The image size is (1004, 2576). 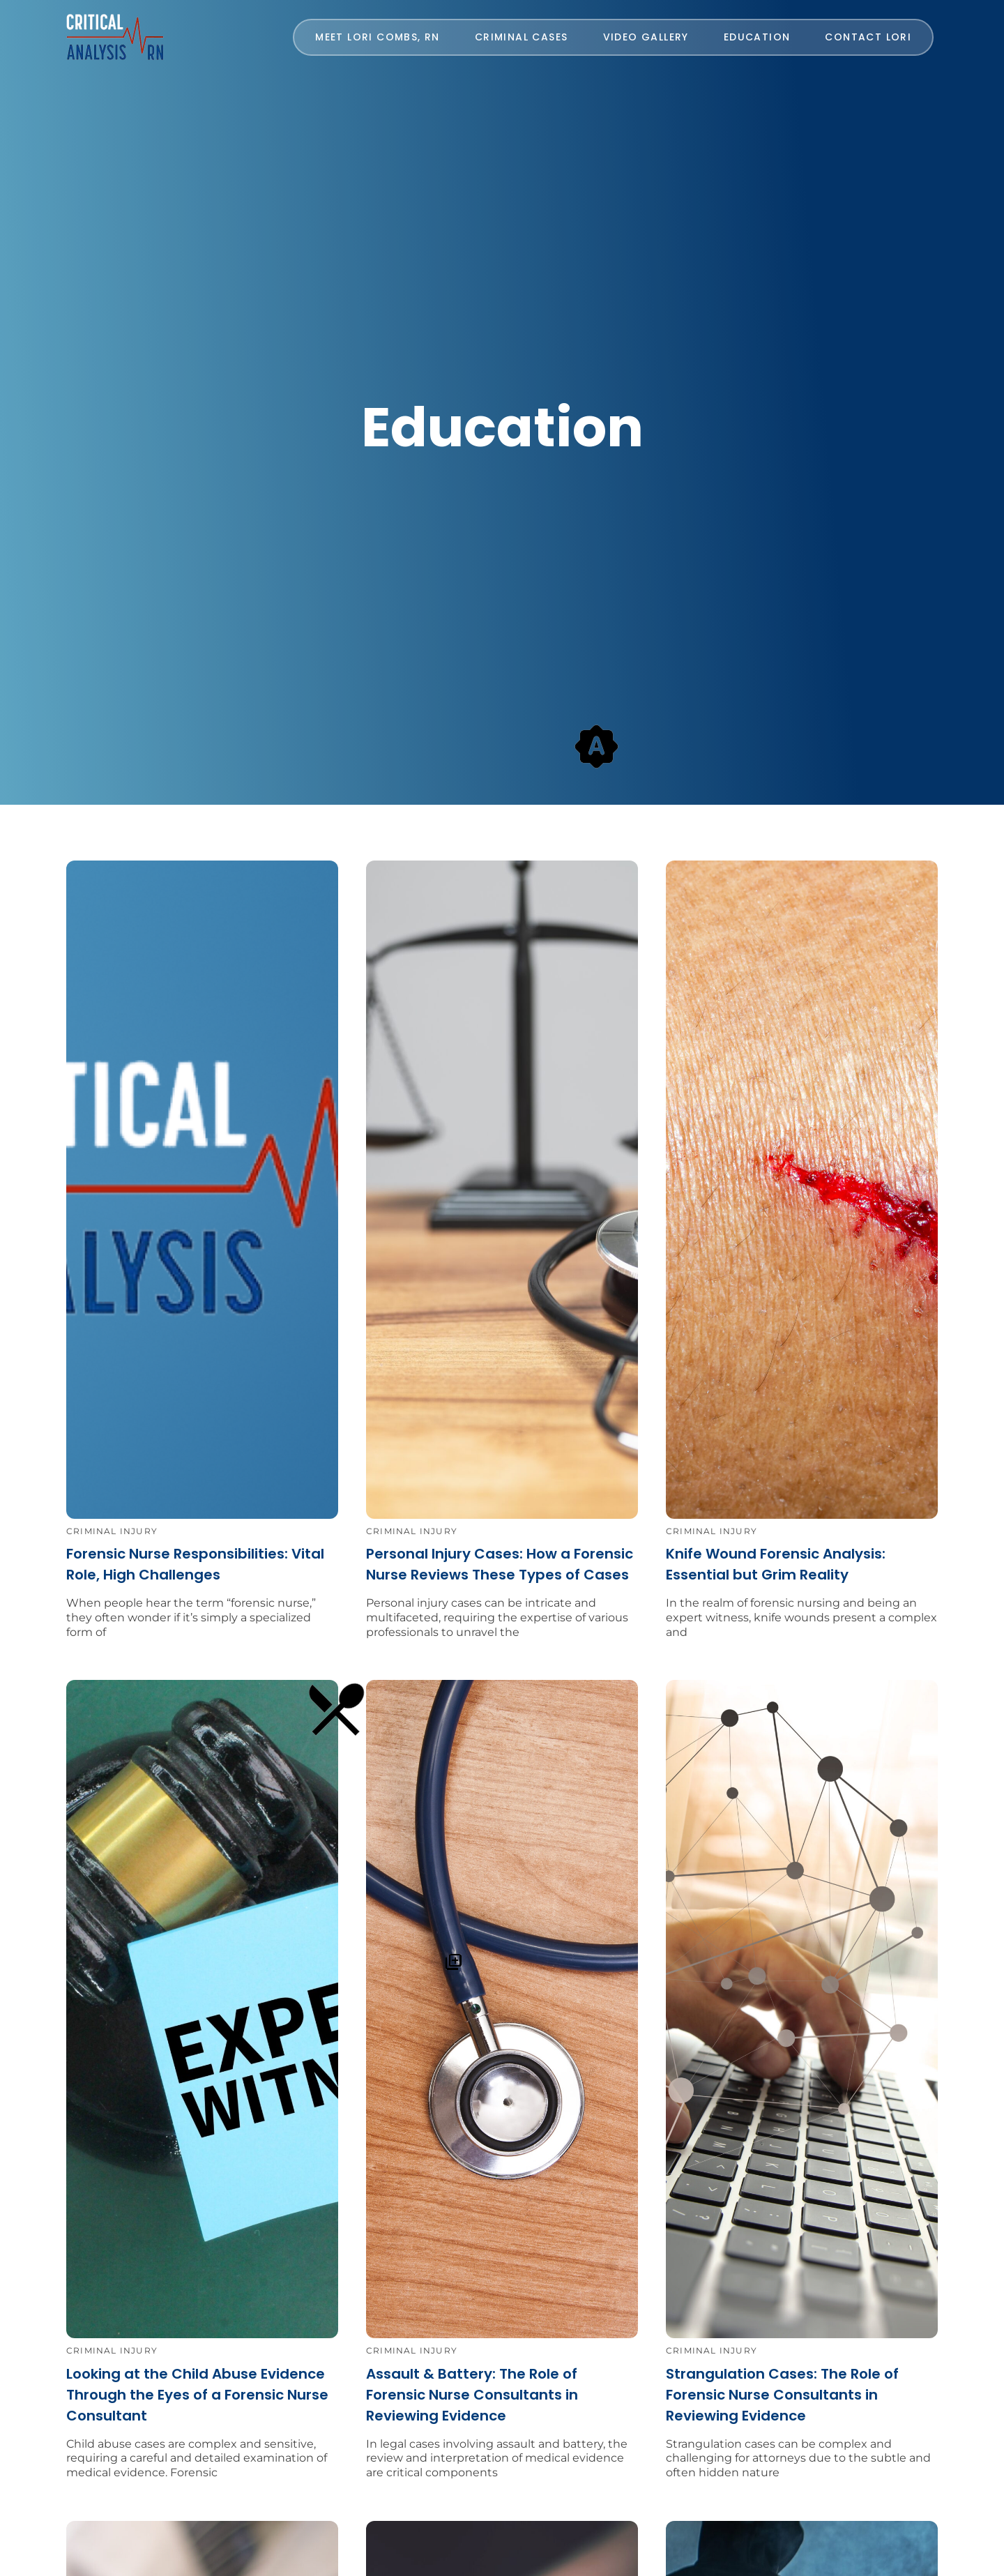 I want to click on add item to your library, so click(x=453, y=1962).